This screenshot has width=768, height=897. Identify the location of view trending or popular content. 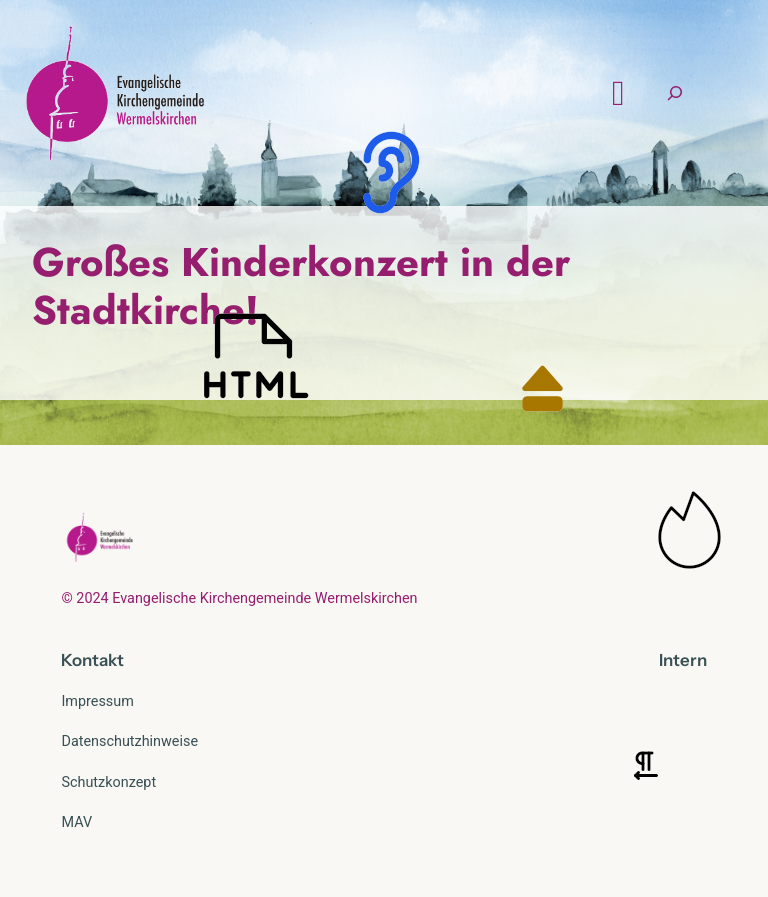
(689, 531).